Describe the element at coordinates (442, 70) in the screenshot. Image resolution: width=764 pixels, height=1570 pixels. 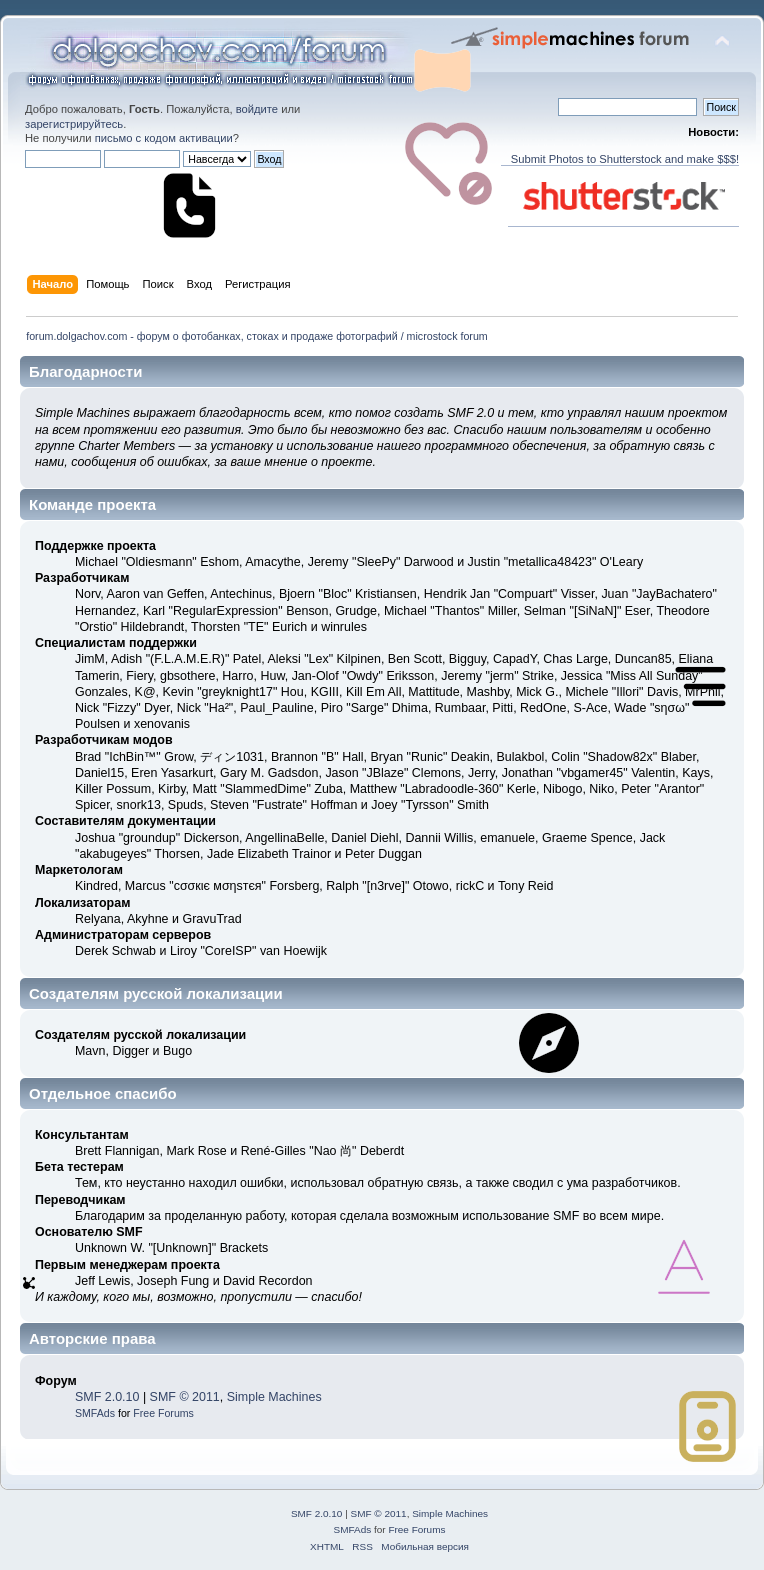
I see `switch to panorama photo mode` at that location.